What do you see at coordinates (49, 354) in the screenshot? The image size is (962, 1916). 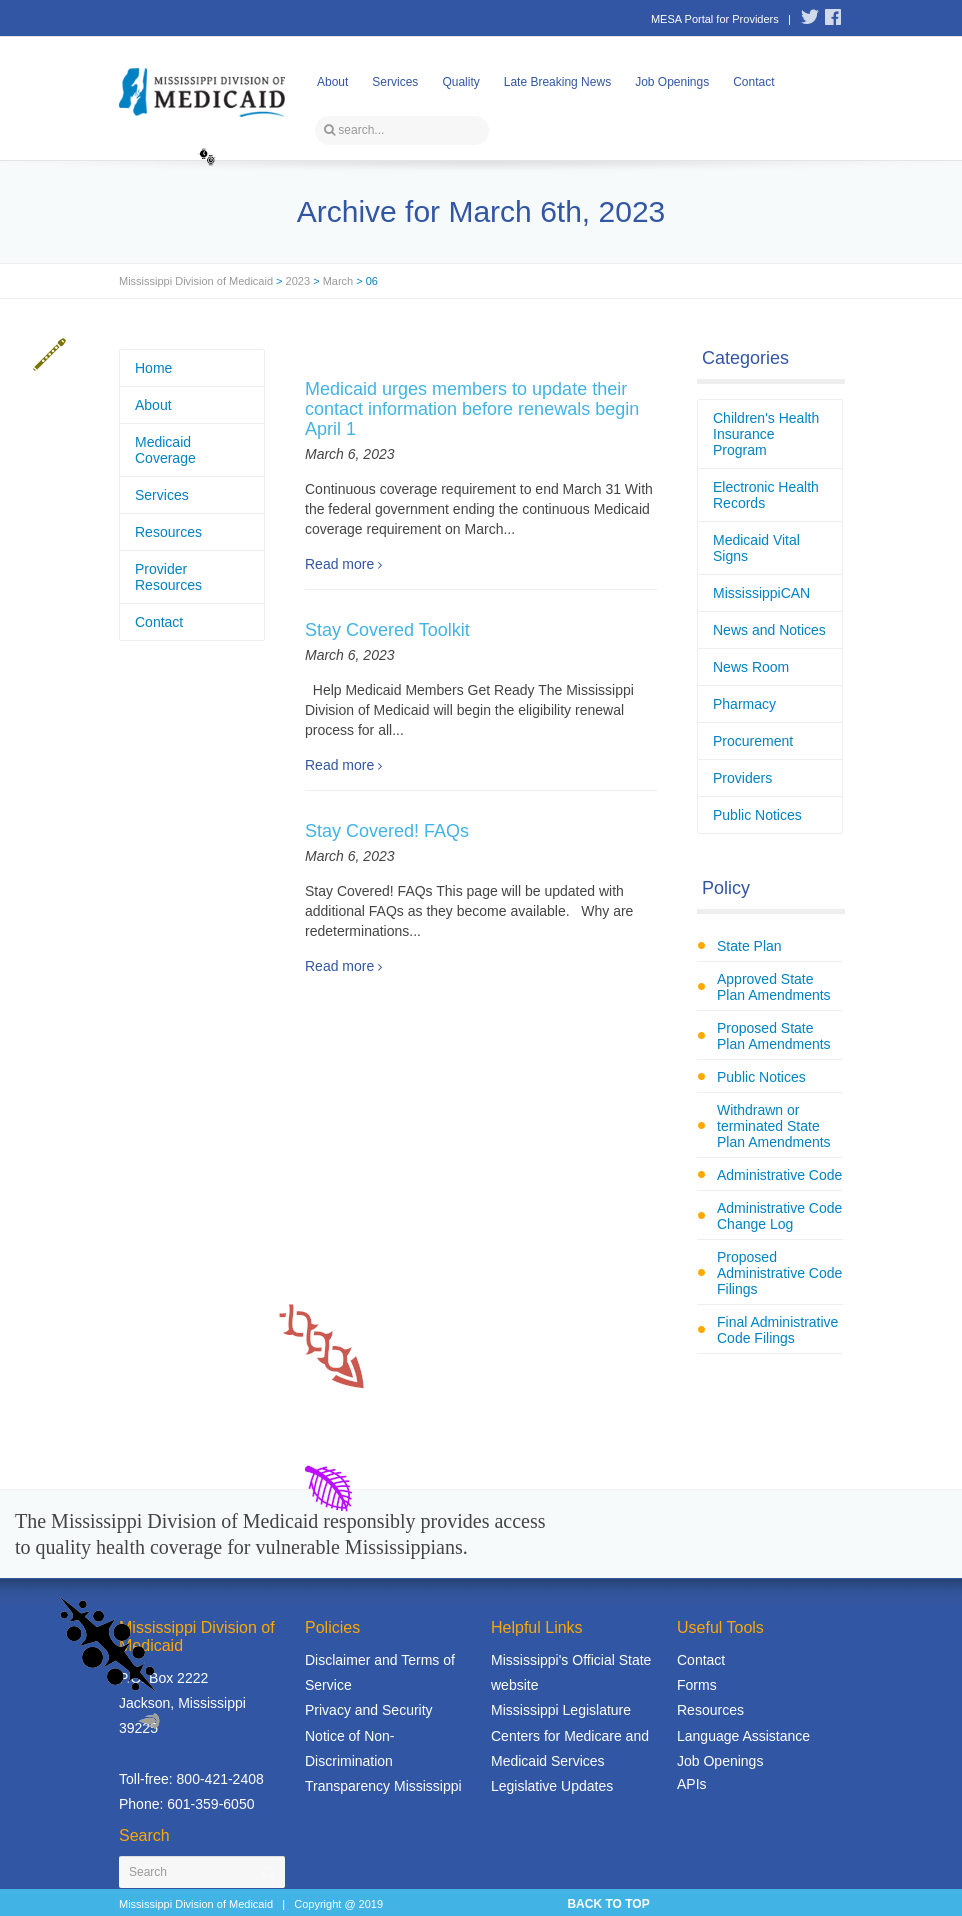 I see `access music or audio player` at bounding box center [49, 354].